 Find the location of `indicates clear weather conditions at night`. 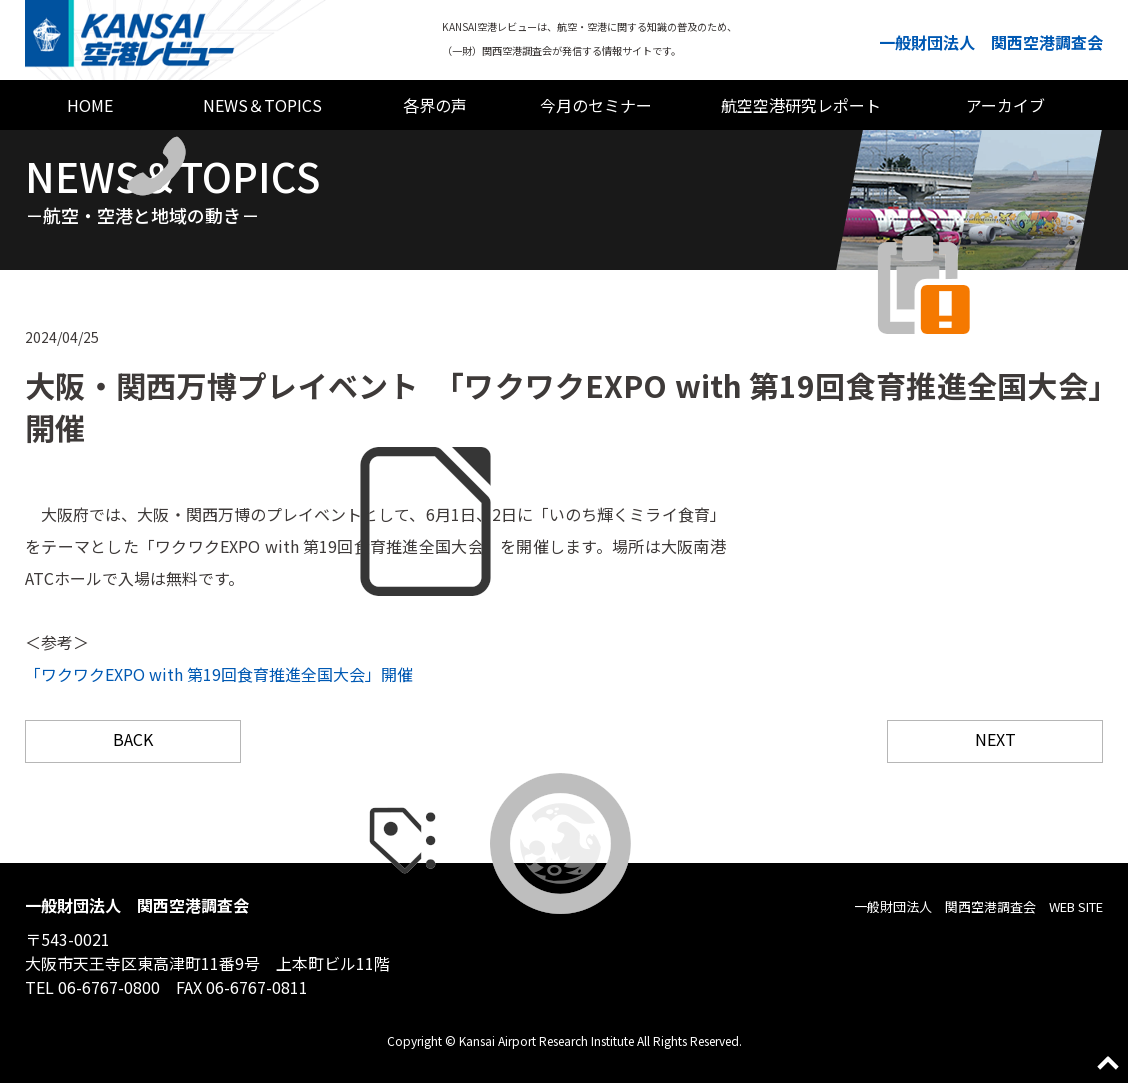

indicates clear weather conditions at night is located at coordinates (560, 843).